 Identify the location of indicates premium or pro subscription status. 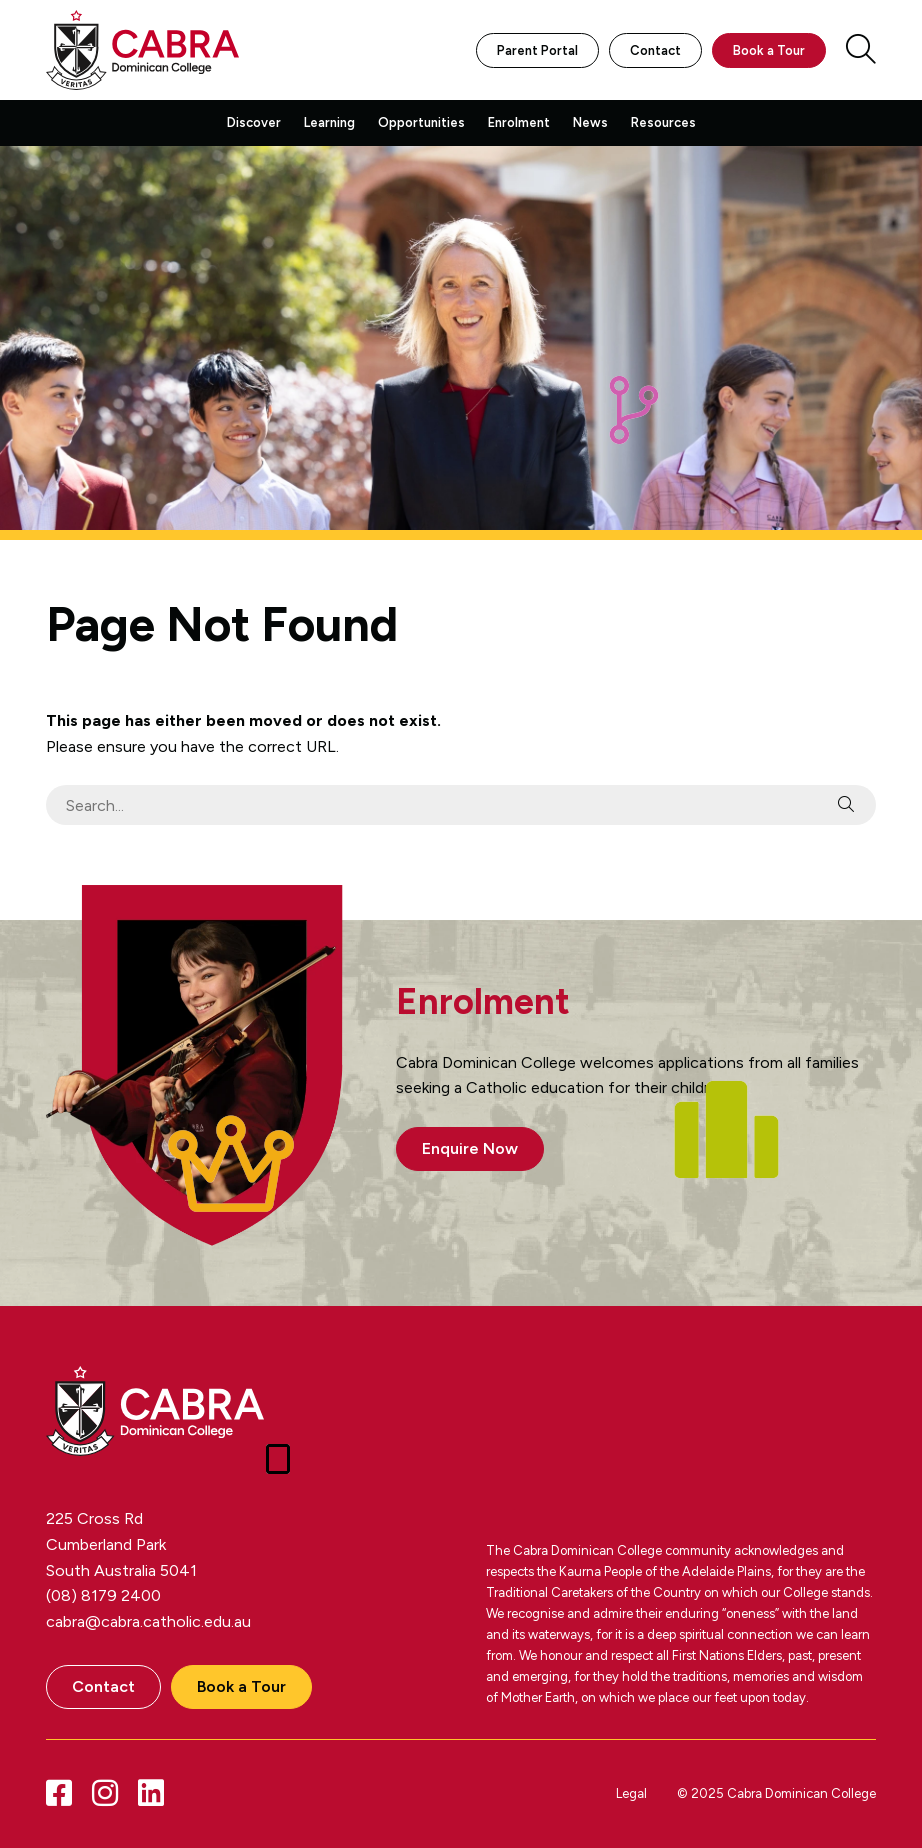
(231, 1170).